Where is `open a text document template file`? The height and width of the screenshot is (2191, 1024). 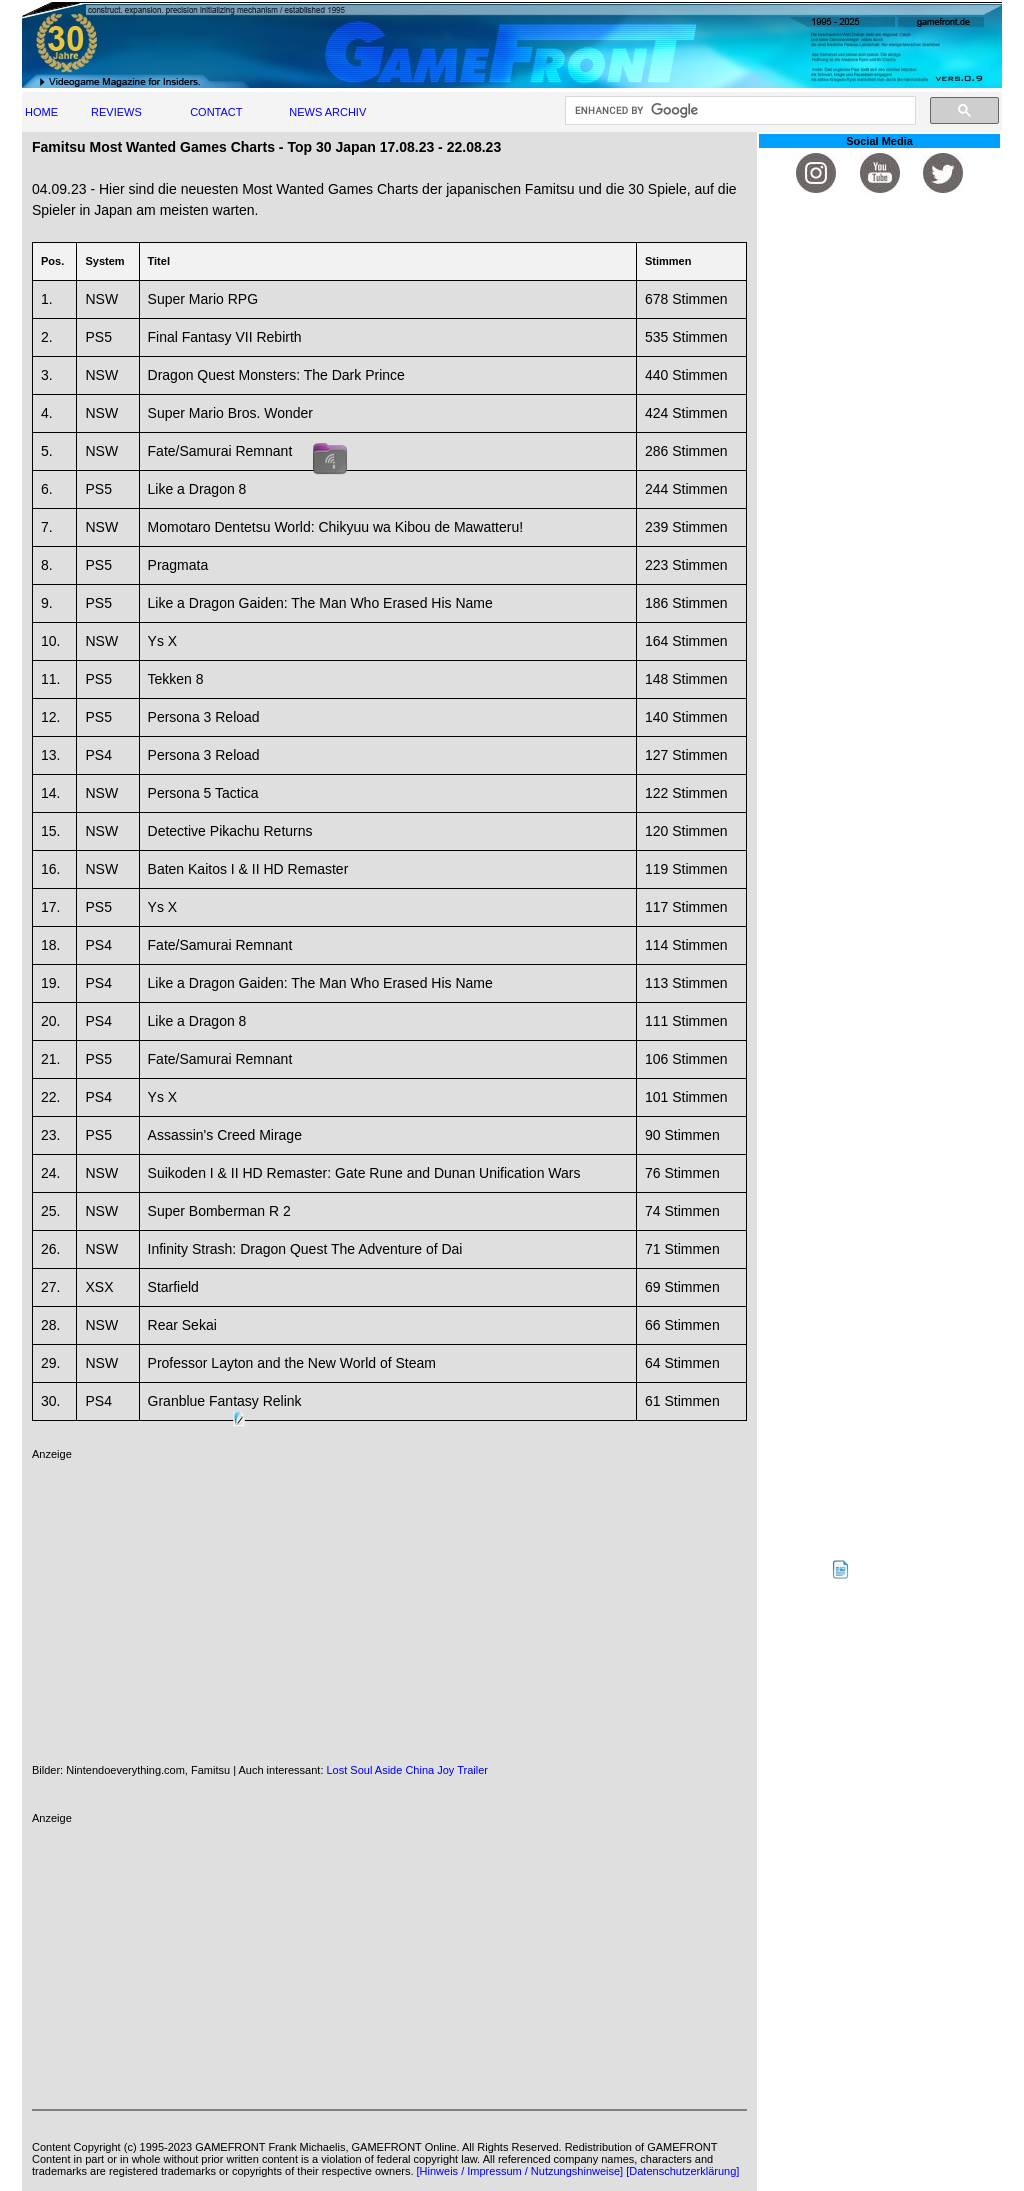
open a text document template file is located at coordinates (840, 1569).